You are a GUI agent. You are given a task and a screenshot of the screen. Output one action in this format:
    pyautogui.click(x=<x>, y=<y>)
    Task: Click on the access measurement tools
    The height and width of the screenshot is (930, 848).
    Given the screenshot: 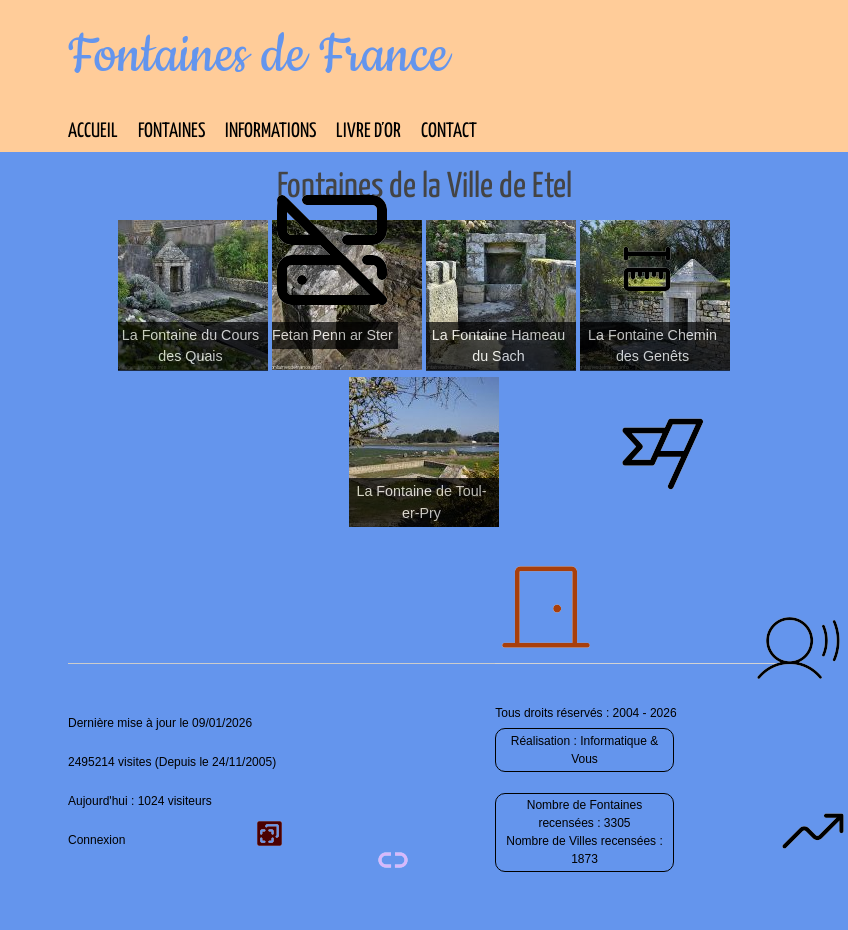 What is the action you would take?
    pyautogui.click(x=647, y=270)
    